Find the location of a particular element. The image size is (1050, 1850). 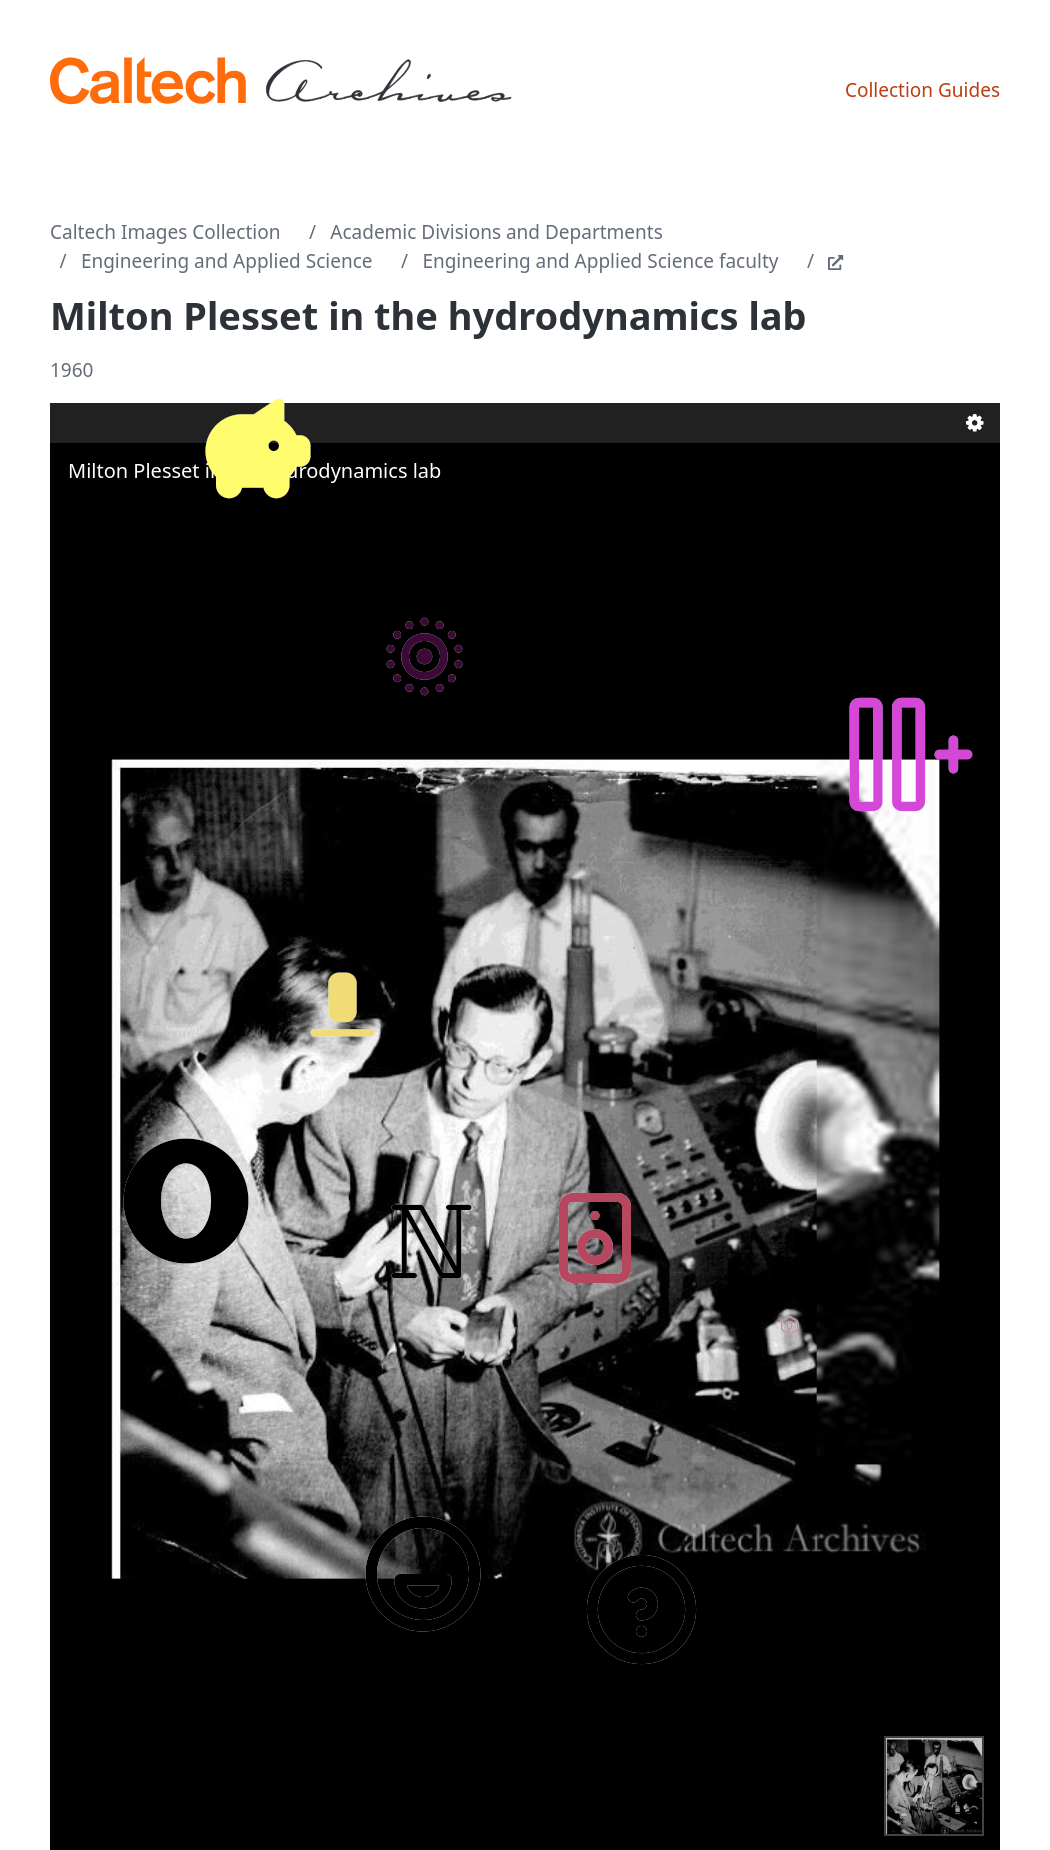

app icon or logo featuring the letter D is located at coordinates (789, 1325).